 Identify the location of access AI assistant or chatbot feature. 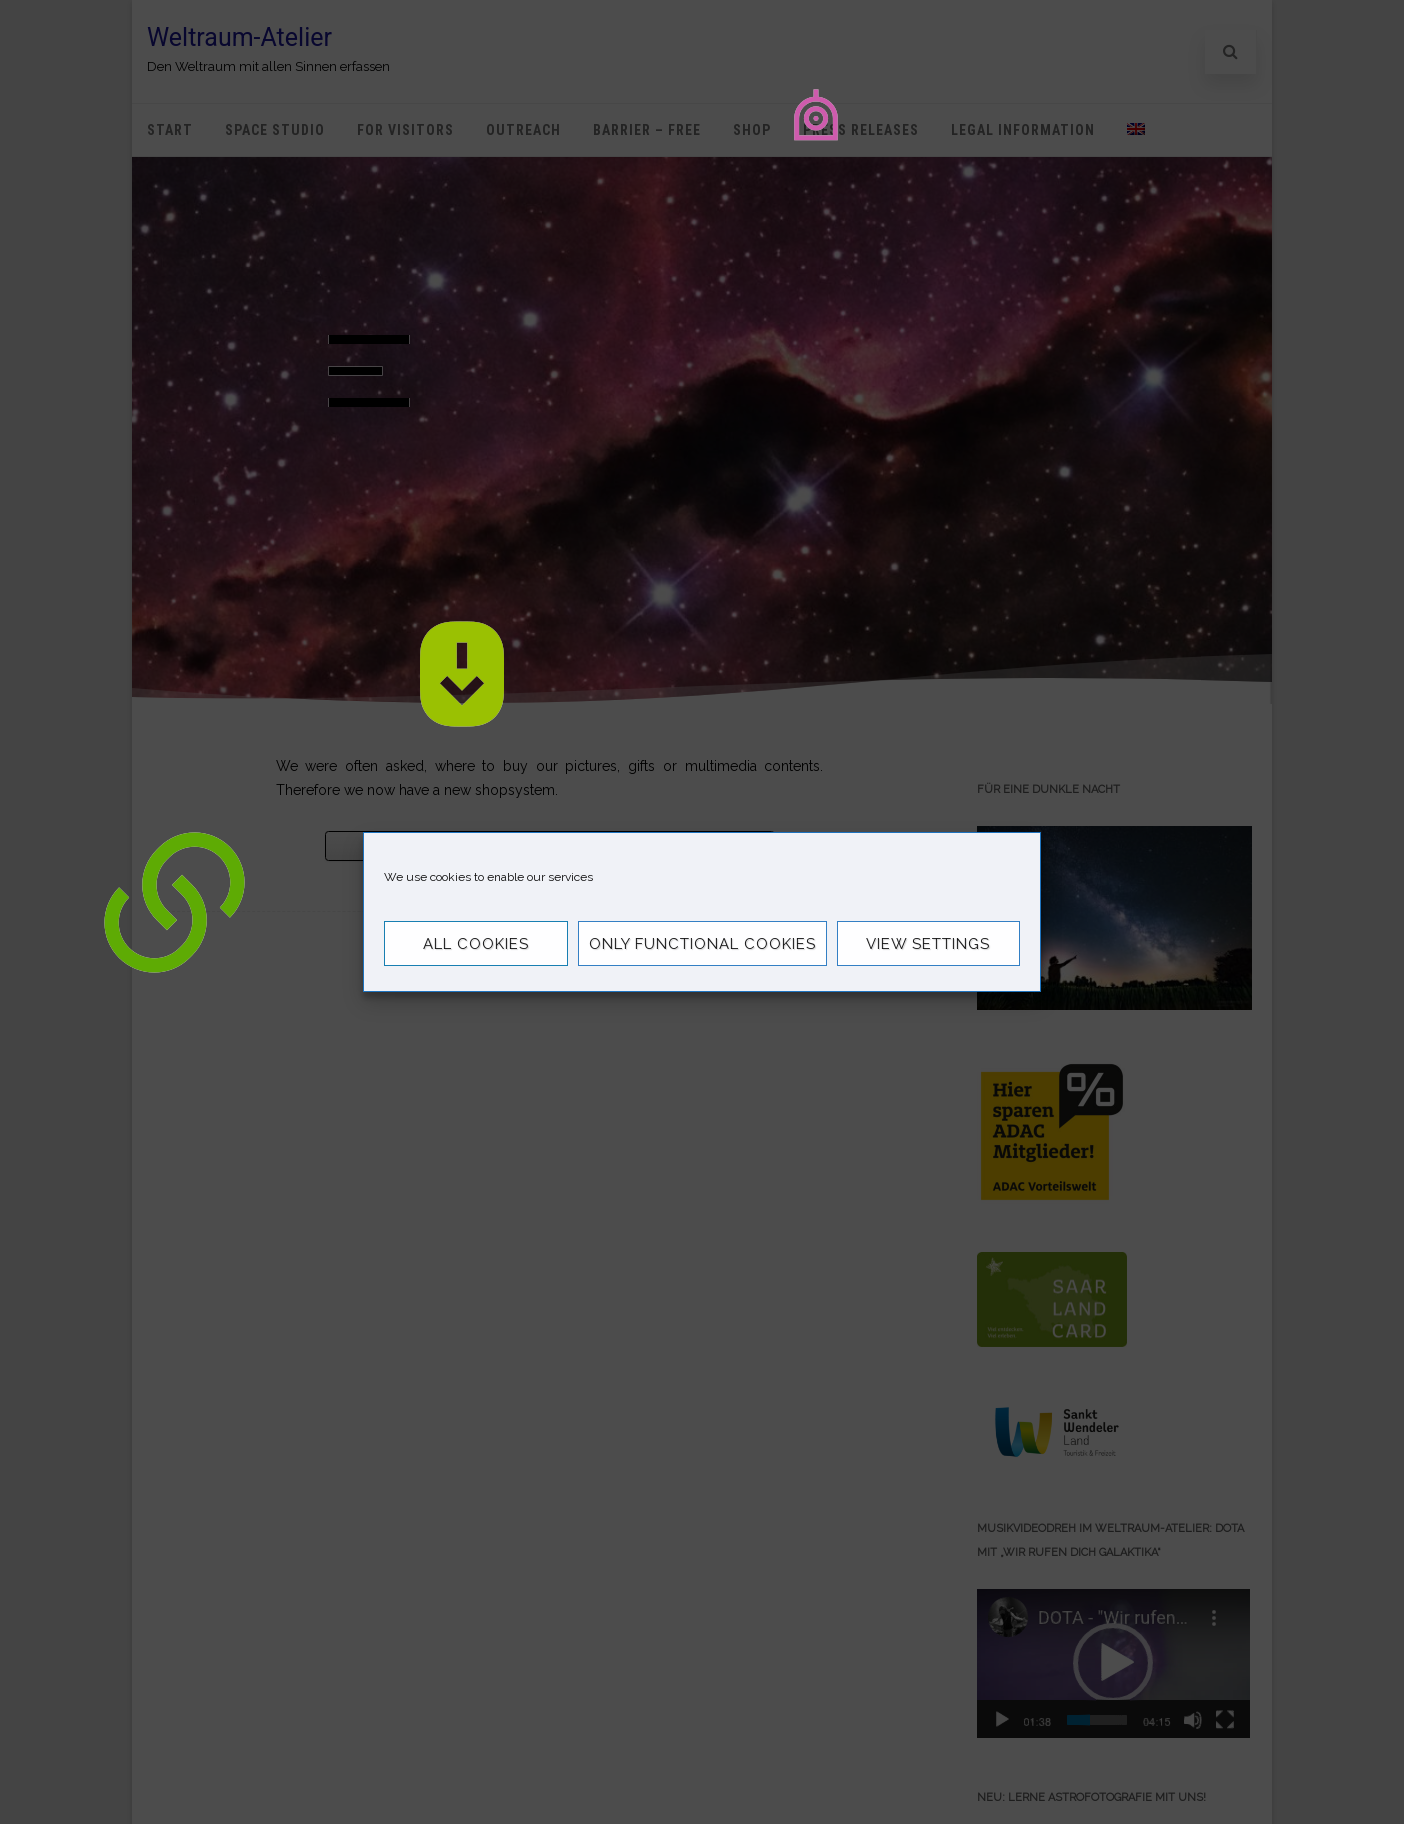
(816, 116).